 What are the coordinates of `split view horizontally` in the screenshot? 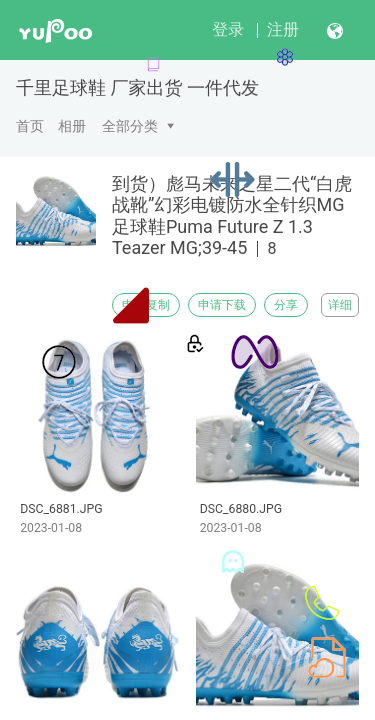 It's located at (232, 179).